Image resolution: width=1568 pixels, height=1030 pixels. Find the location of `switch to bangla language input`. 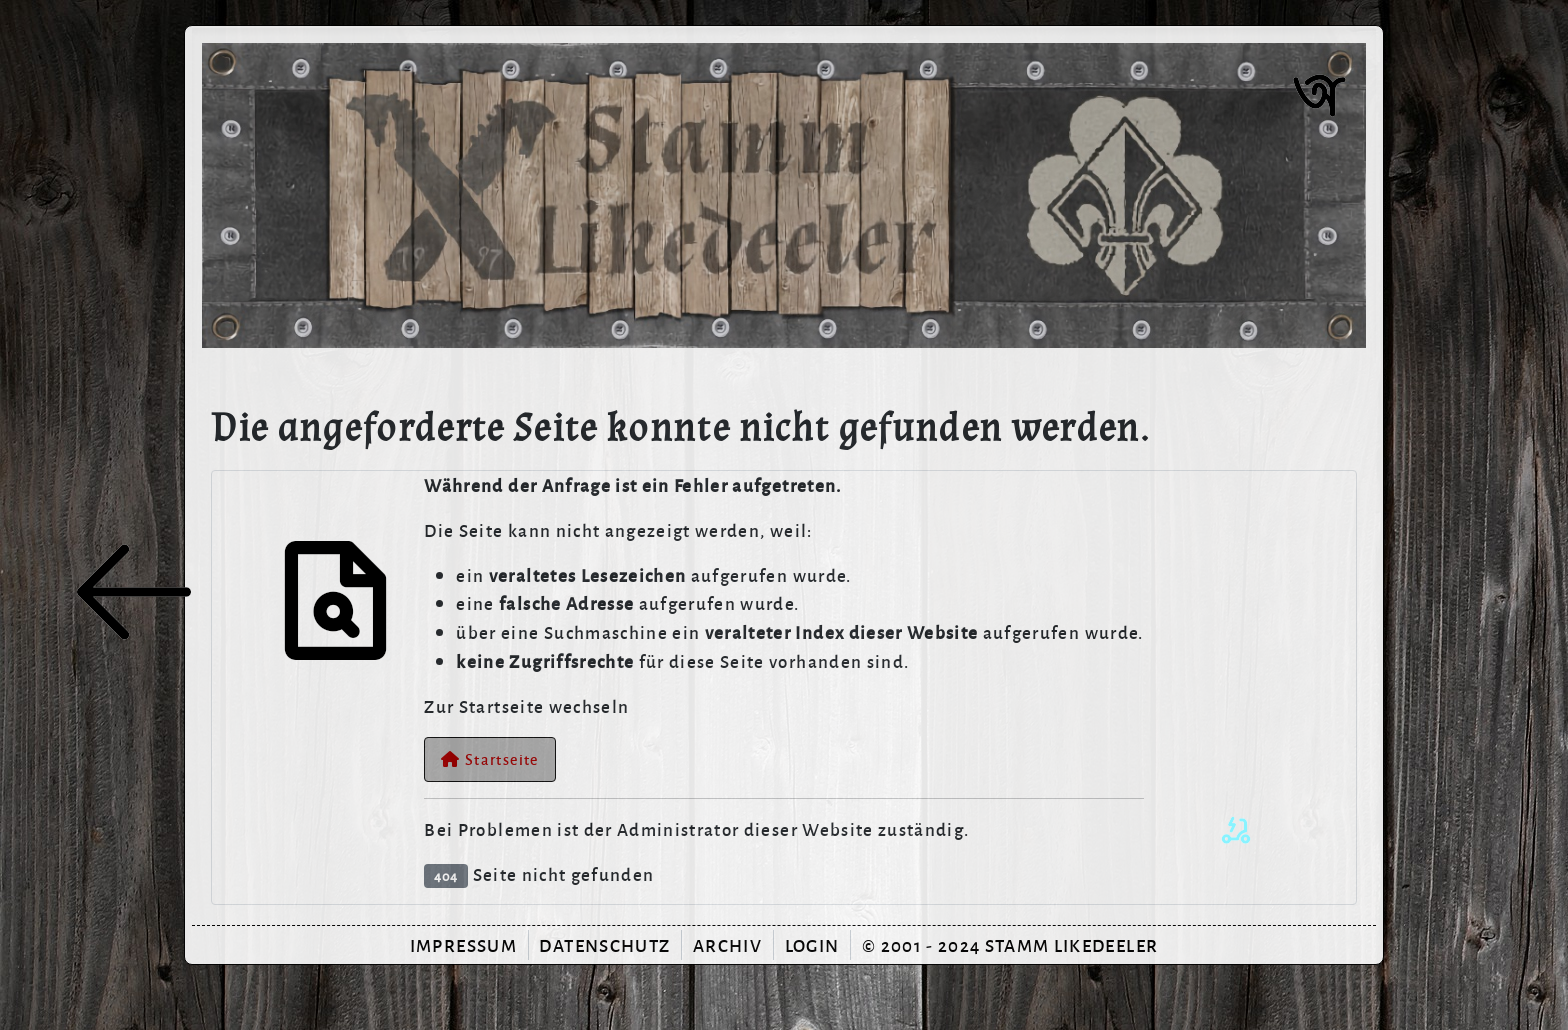

switch to bangla language input is located at coordinates (1319, 95).